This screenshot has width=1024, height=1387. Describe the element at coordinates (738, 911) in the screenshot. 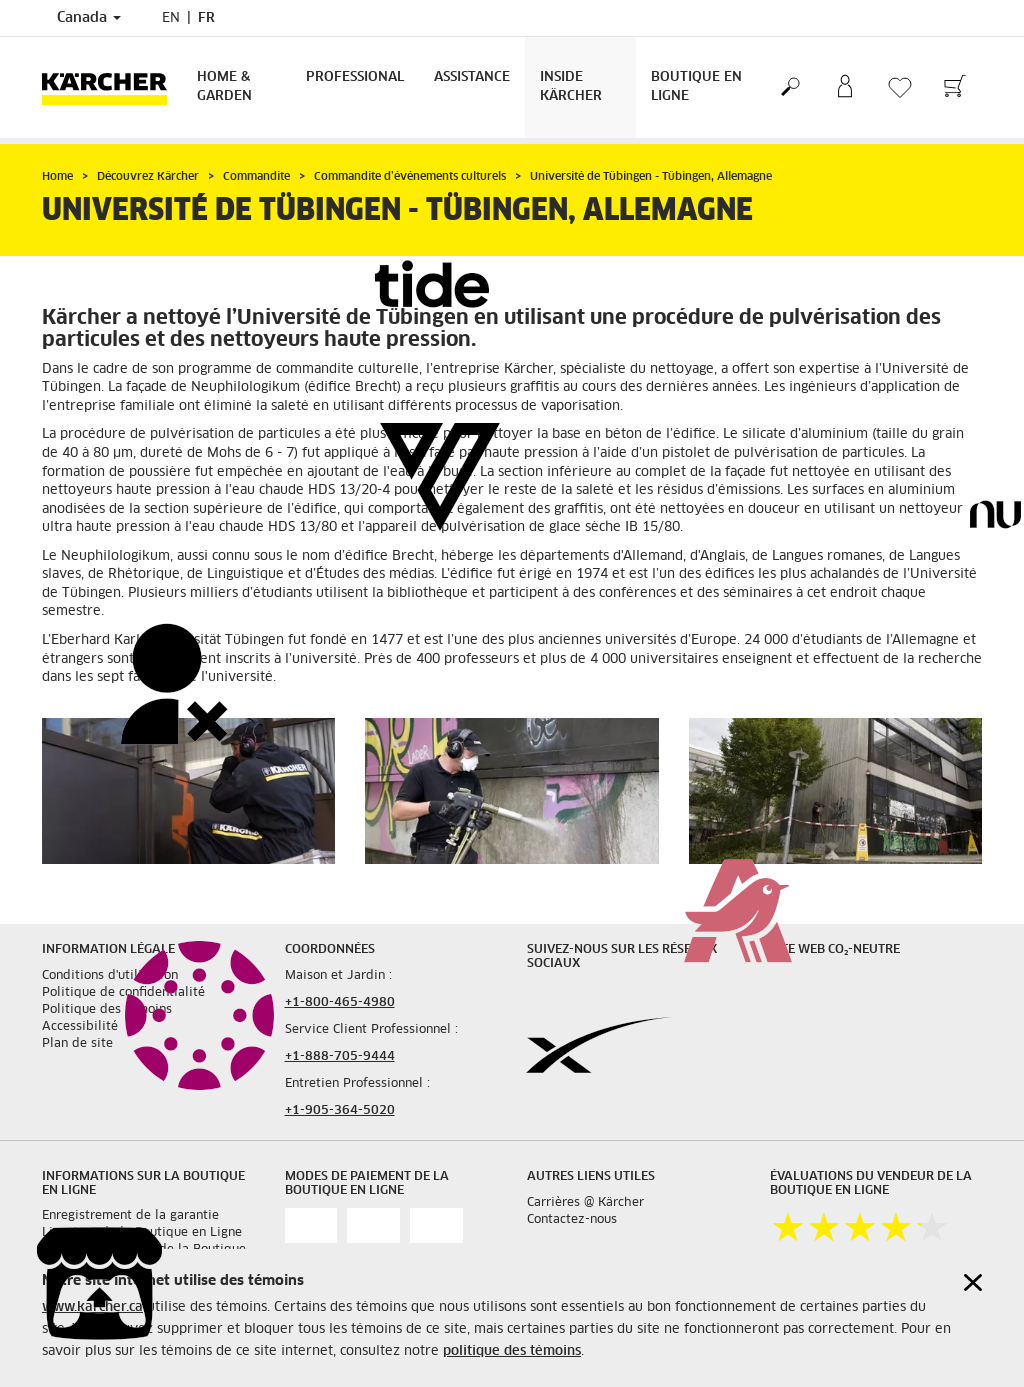

I see `Auchan retail store app or website` at that location.